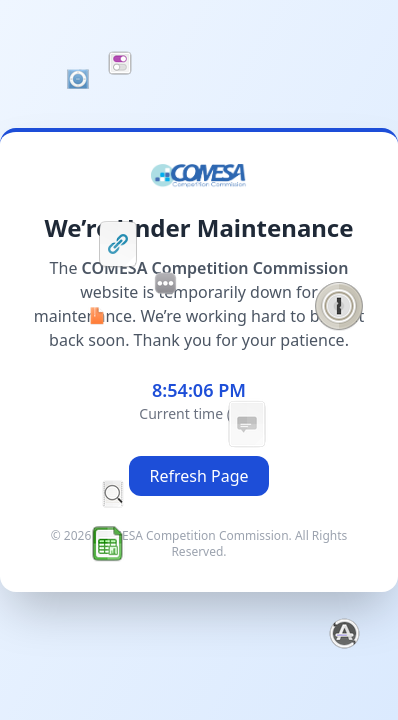 The height and width of the screenshot is (720, 398). What do you see at coordinates (120, 63) in the screenshot?
I see `open desktop preferences or settings` at bounding box center [120, 63].